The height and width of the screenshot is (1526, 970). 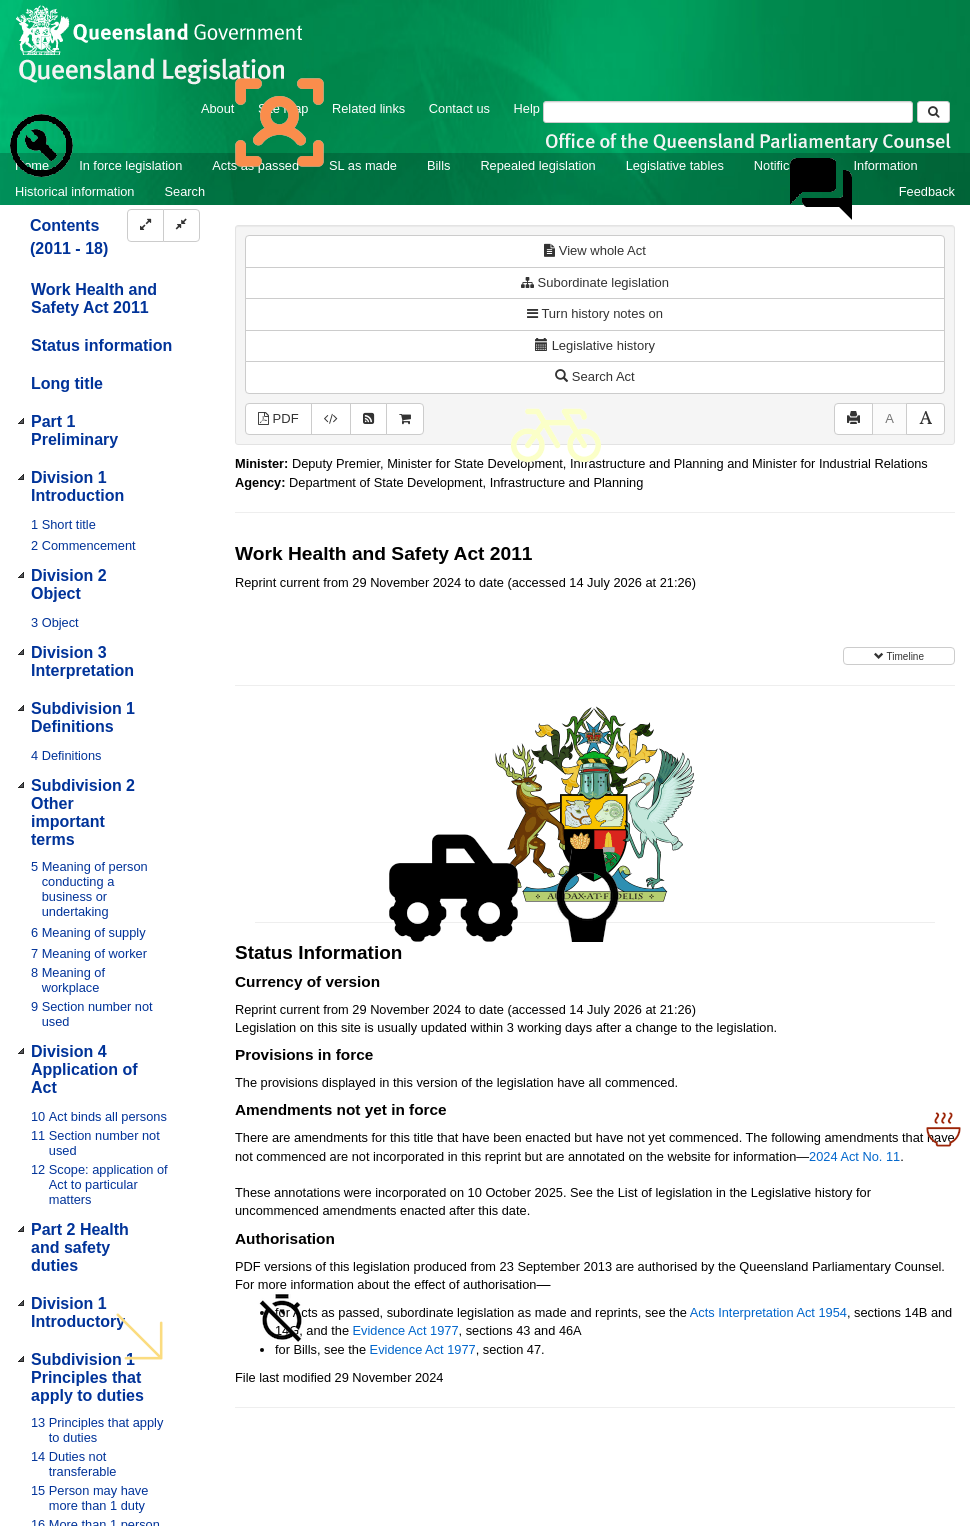 What do you see at coordinates (279, 122) in the screenshot?
I see `focus on current user profile` at bounding box center [279, 122].